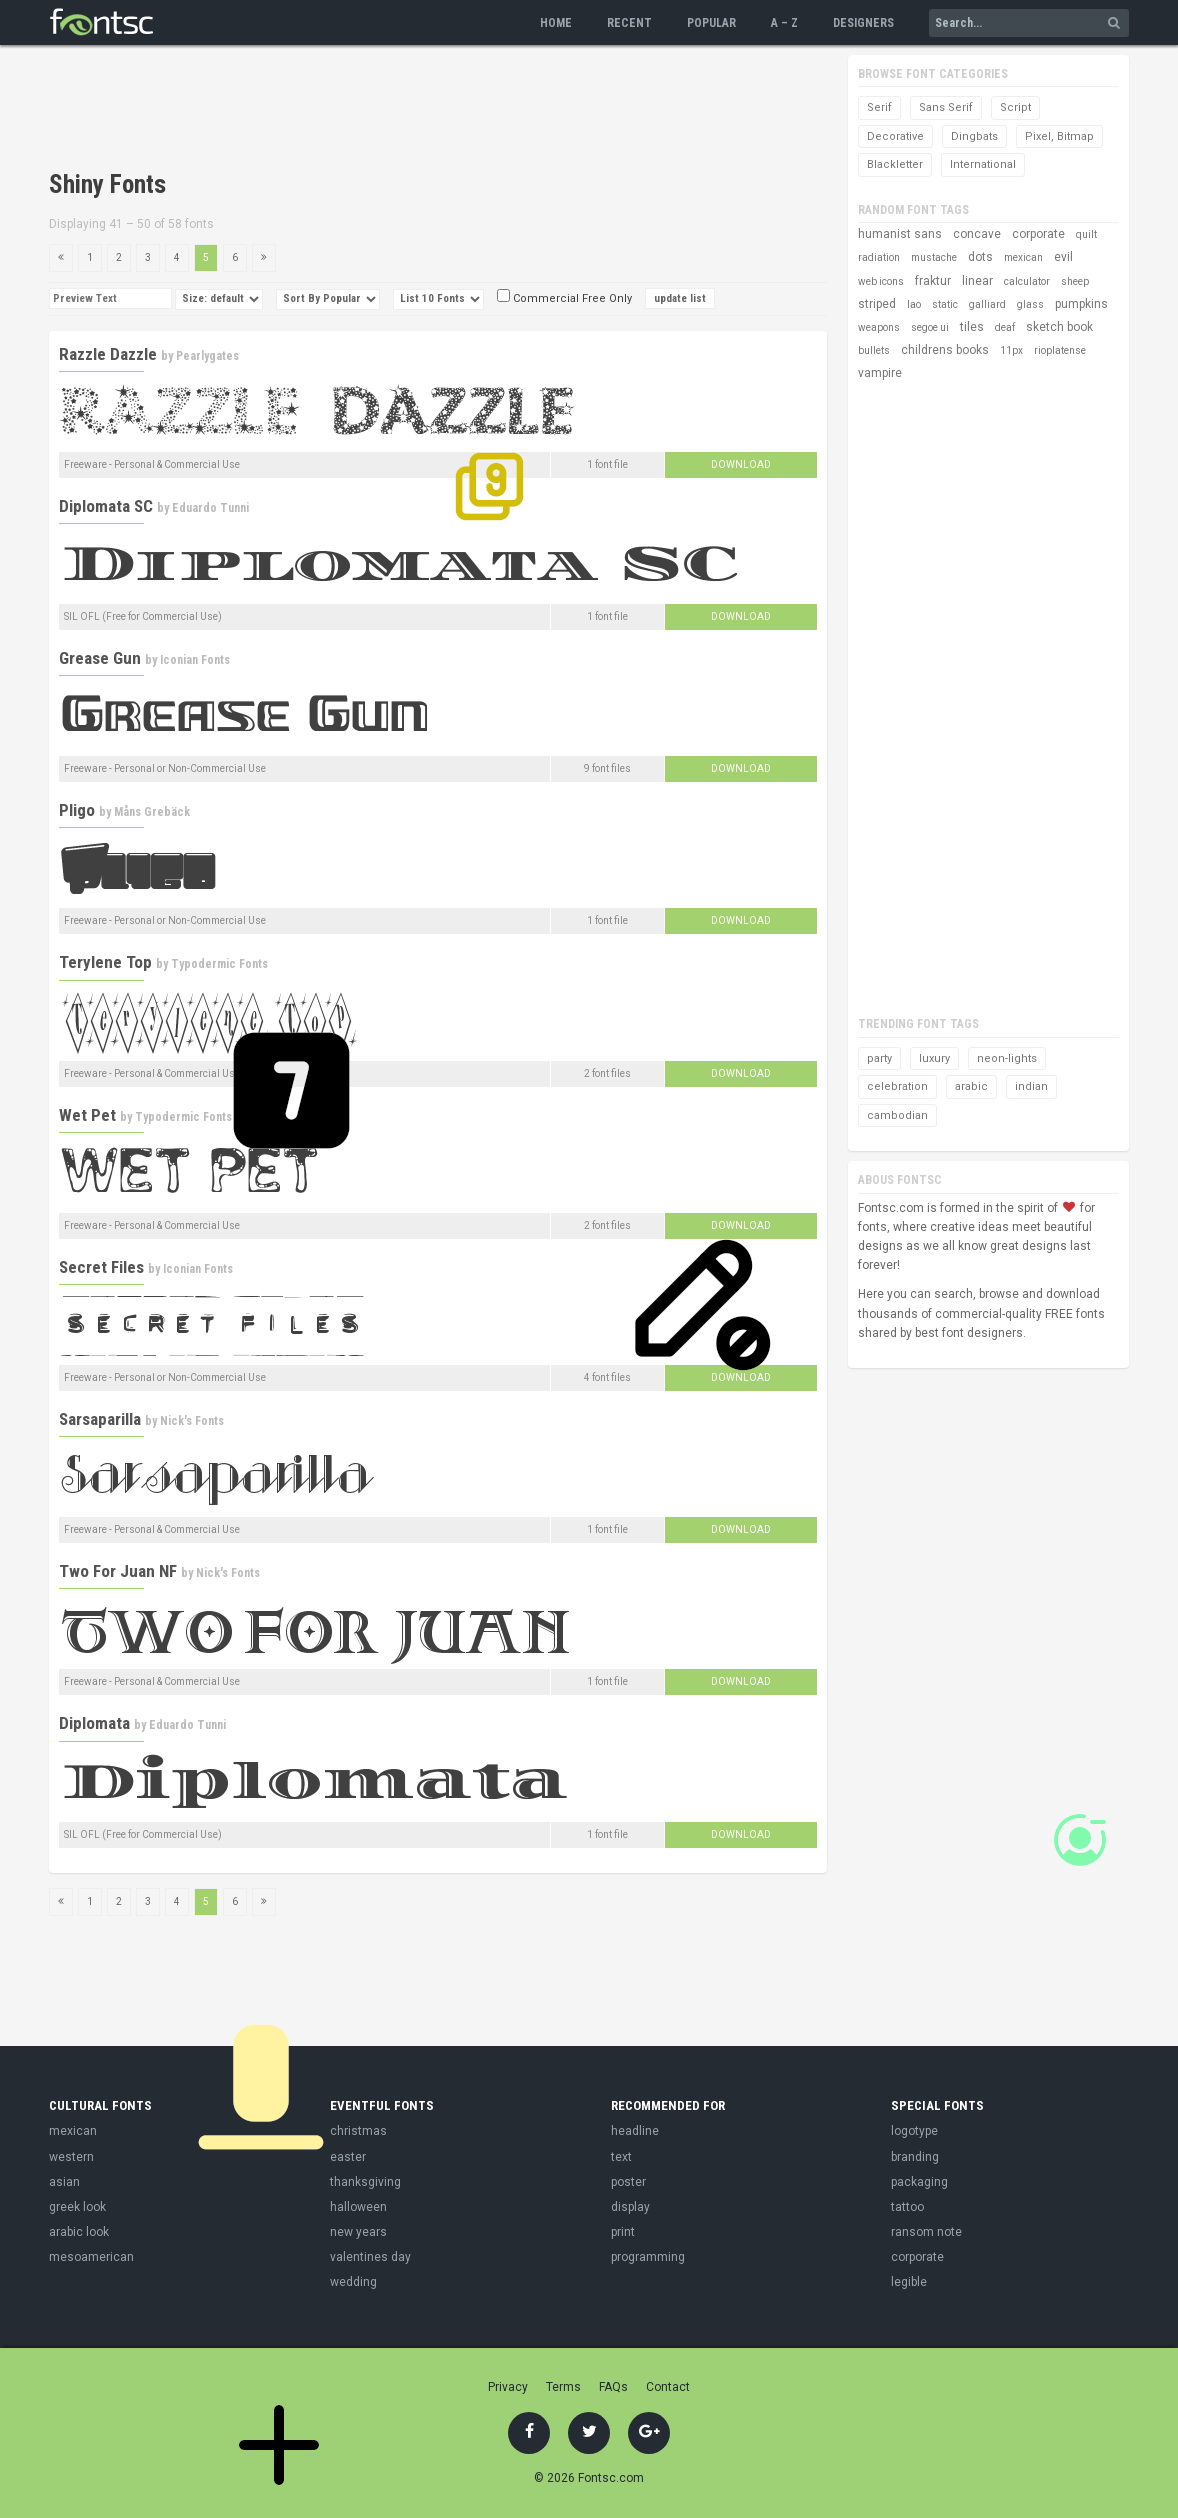 This screenshot has height=2518, width=1178. What do you see at coordinates (696, 1296) in the screenshot?
I see `cancel editing mode` at bounding box center [696, 1296].